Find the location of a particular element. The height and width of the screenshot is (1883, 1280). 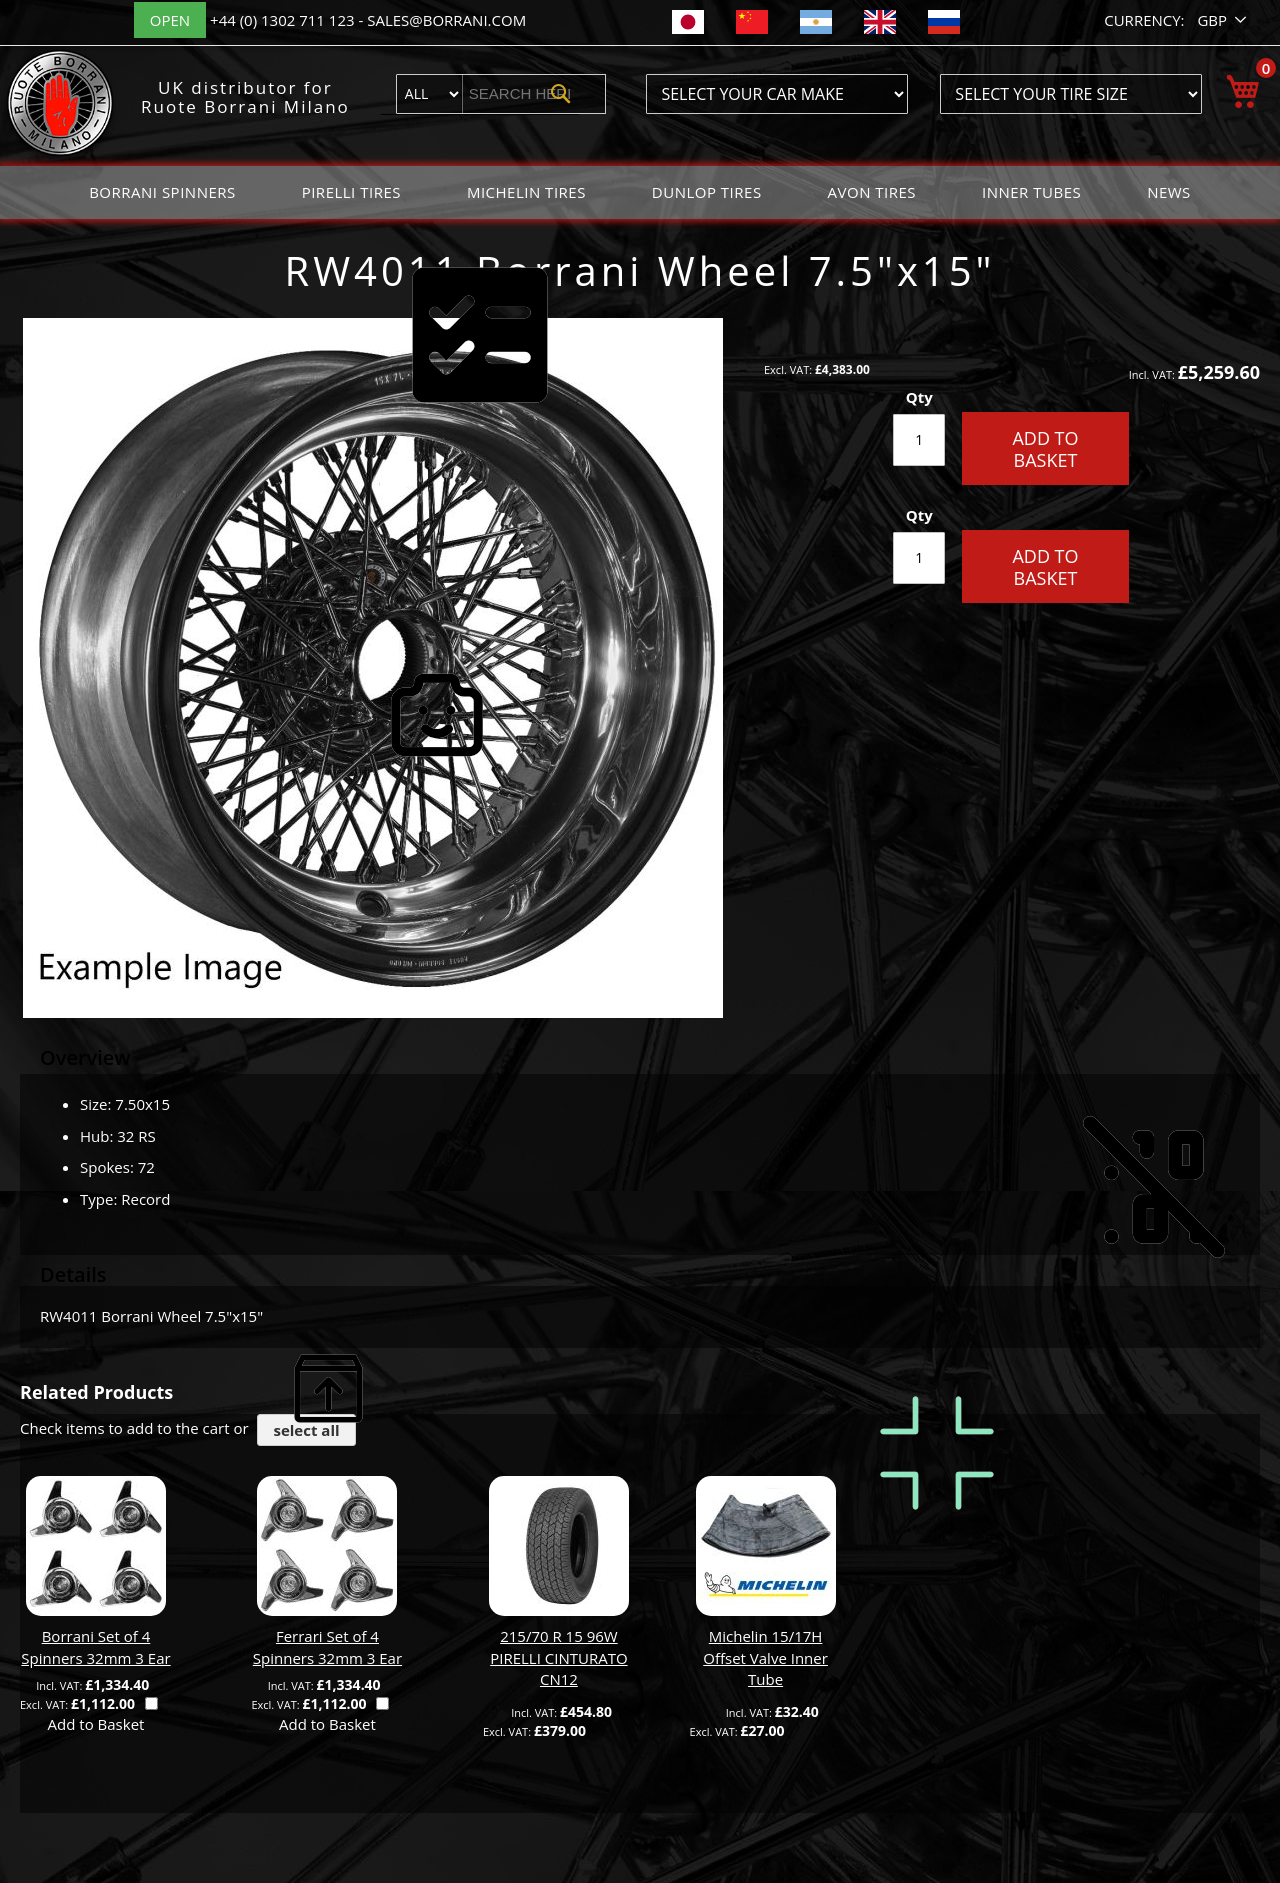

binary data or code view is disabled is located at coordinates (1154, 1187).